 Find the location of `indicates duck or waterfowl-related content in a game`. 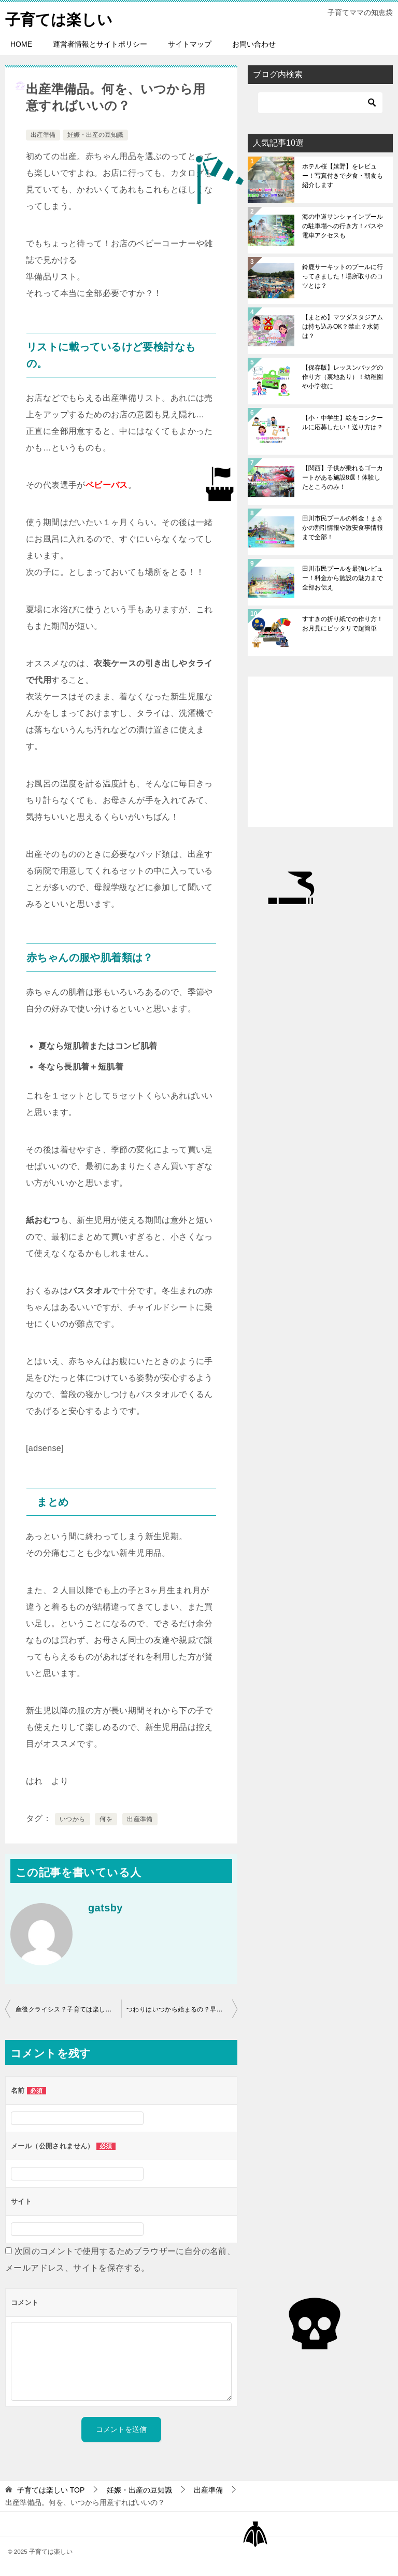

indicates duck or waterfowl-related content in a game is located at coordinates (255, 2534).